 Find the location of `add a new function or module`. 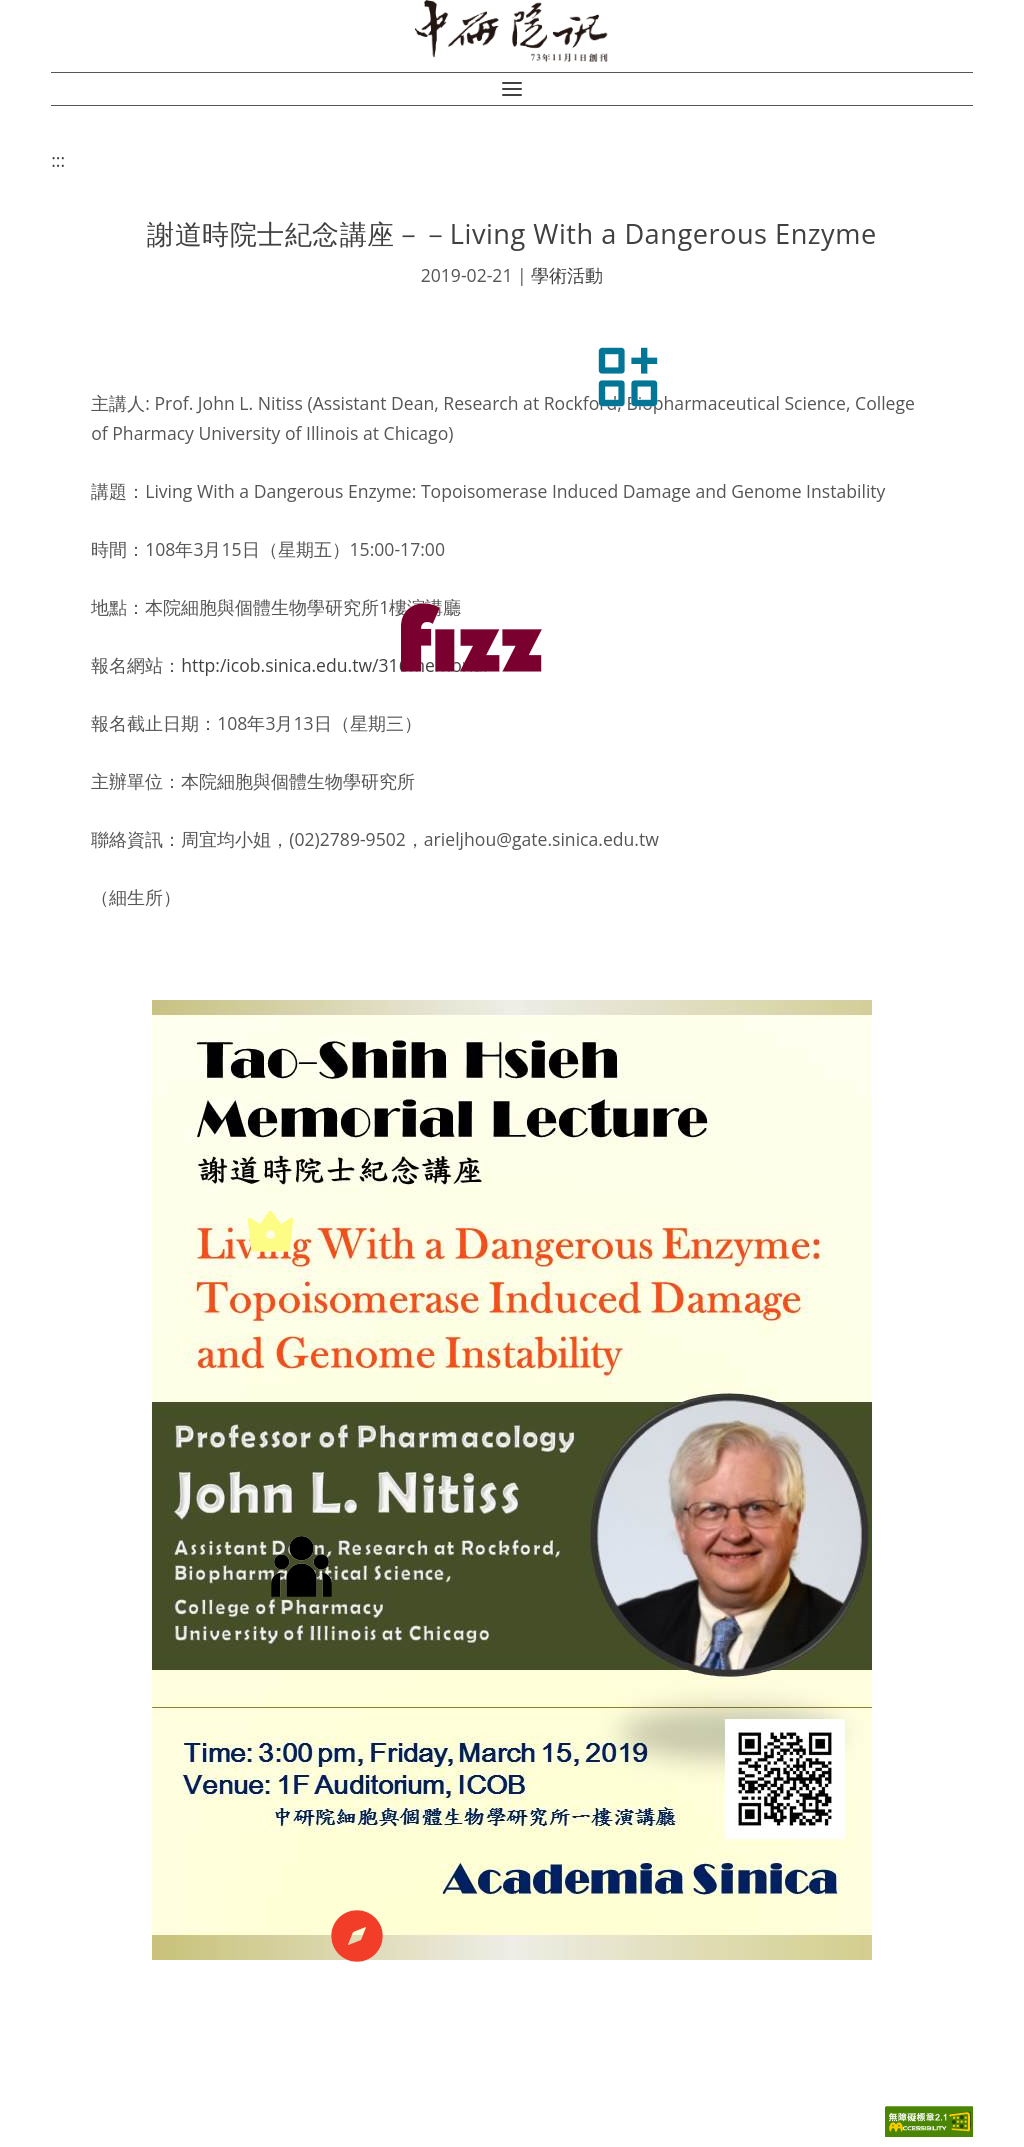

add a new function or module is located at coordinates (628, 377).